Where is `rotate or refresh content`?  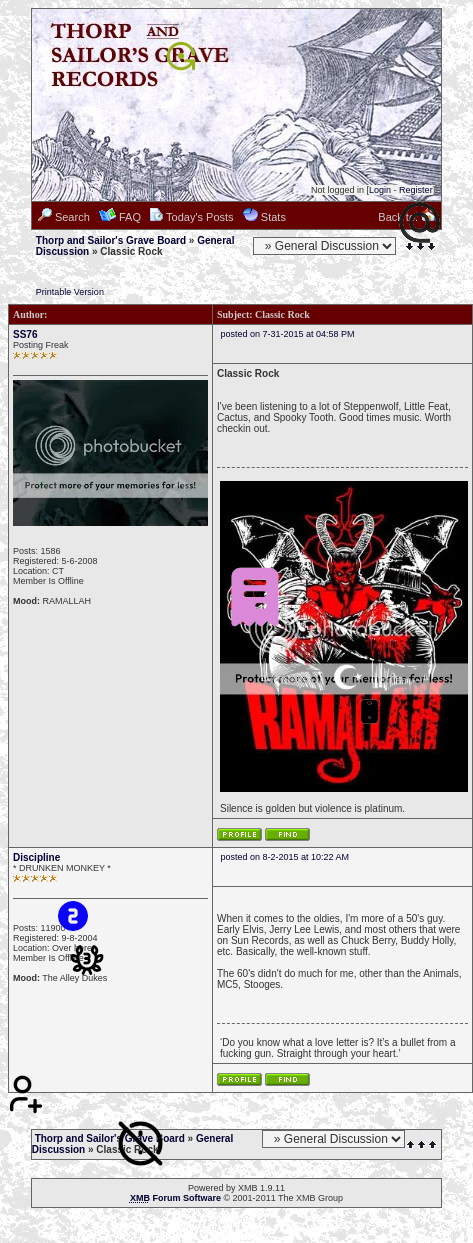 rotate or refresh content is located at coordinates (181, 56).